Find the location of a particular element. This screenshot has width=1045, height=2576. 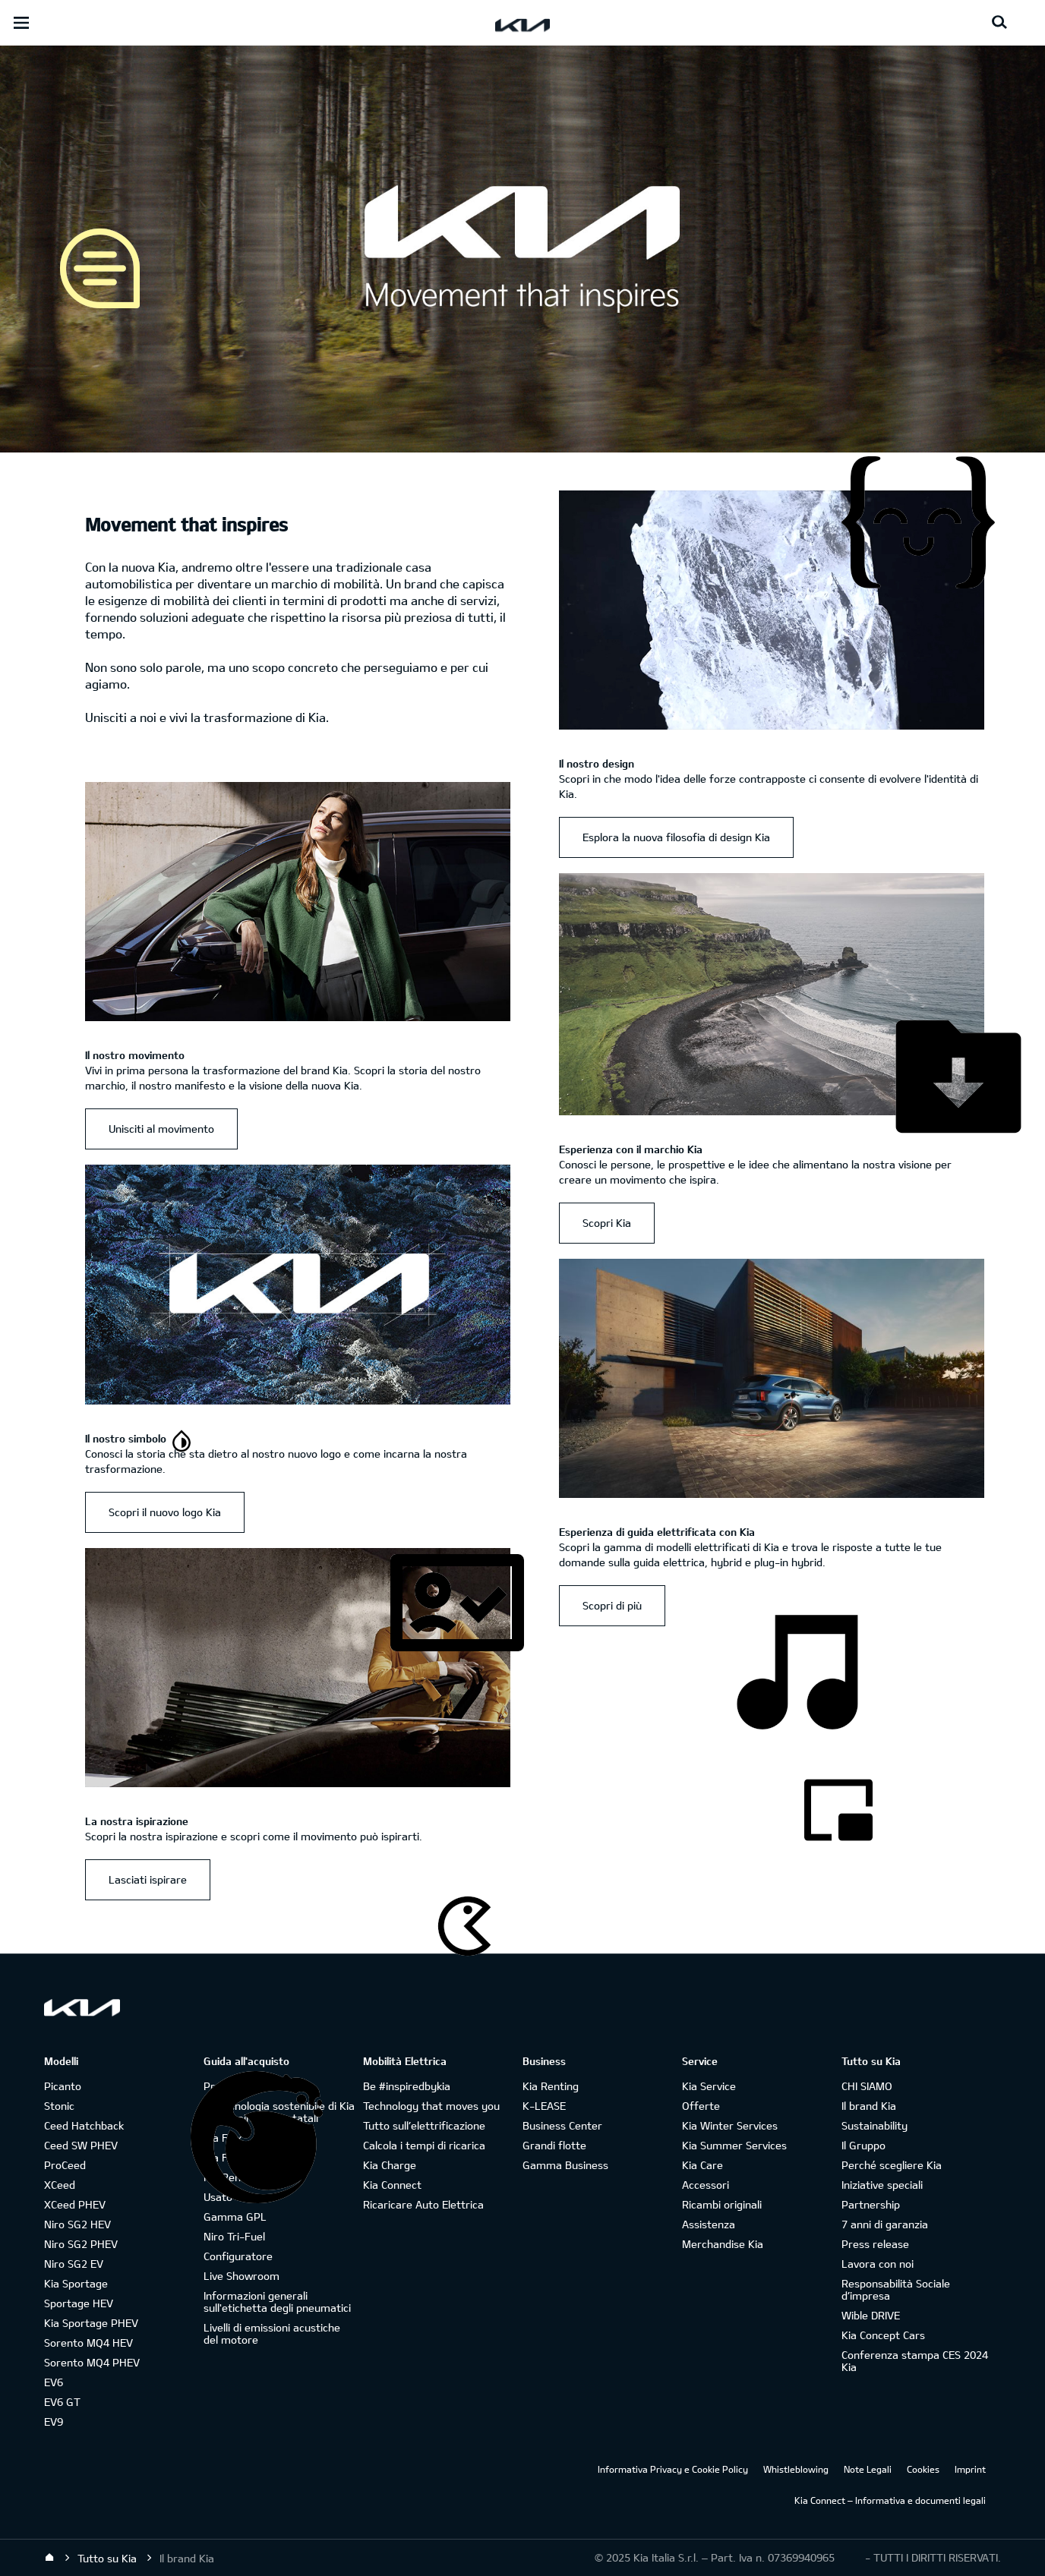

open quip collaborative documents app is located at coordinates (99, 268).